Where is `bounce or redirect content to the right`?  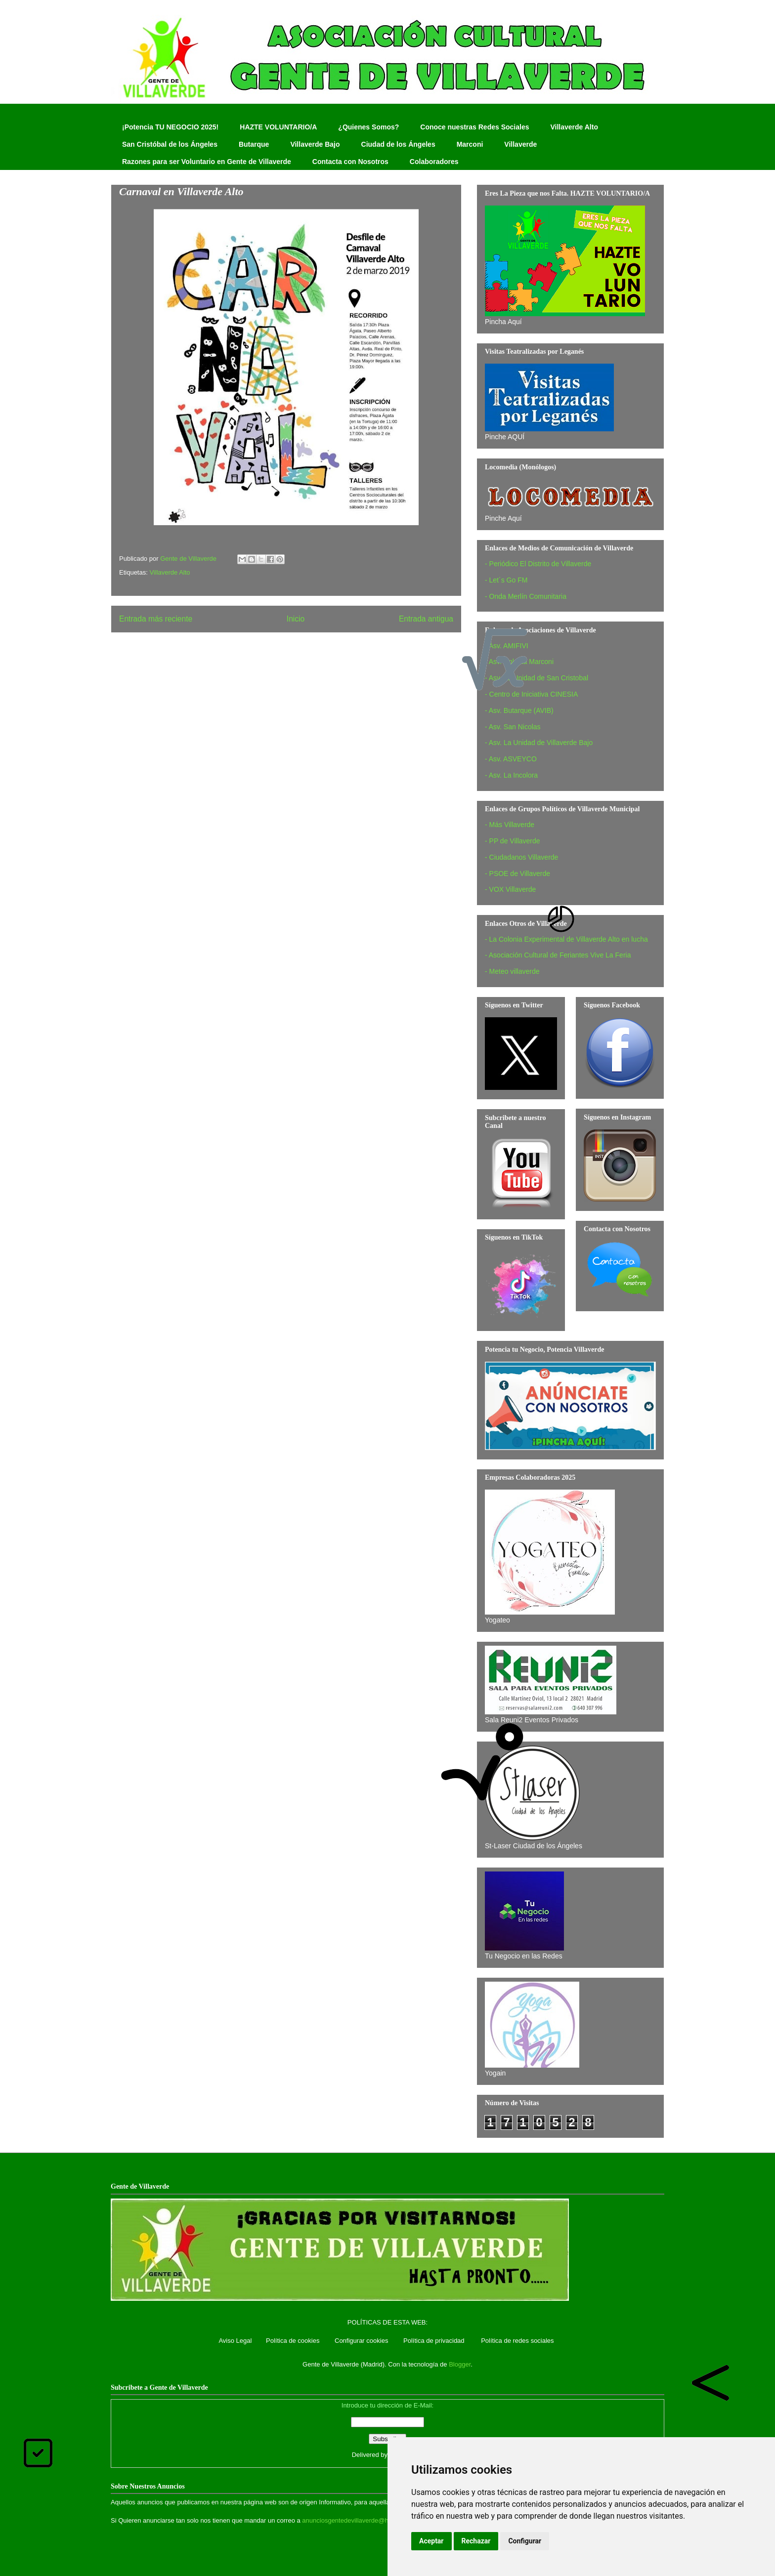
bounce or redirect content to the right is located at coordinates (482, 1759).